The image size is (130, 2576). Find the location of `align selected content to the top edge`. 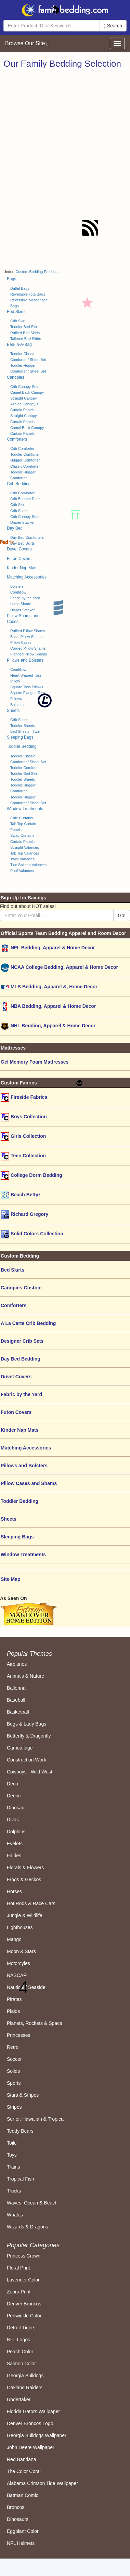

align selected content to the top edge is located at coordinates (75, 515).